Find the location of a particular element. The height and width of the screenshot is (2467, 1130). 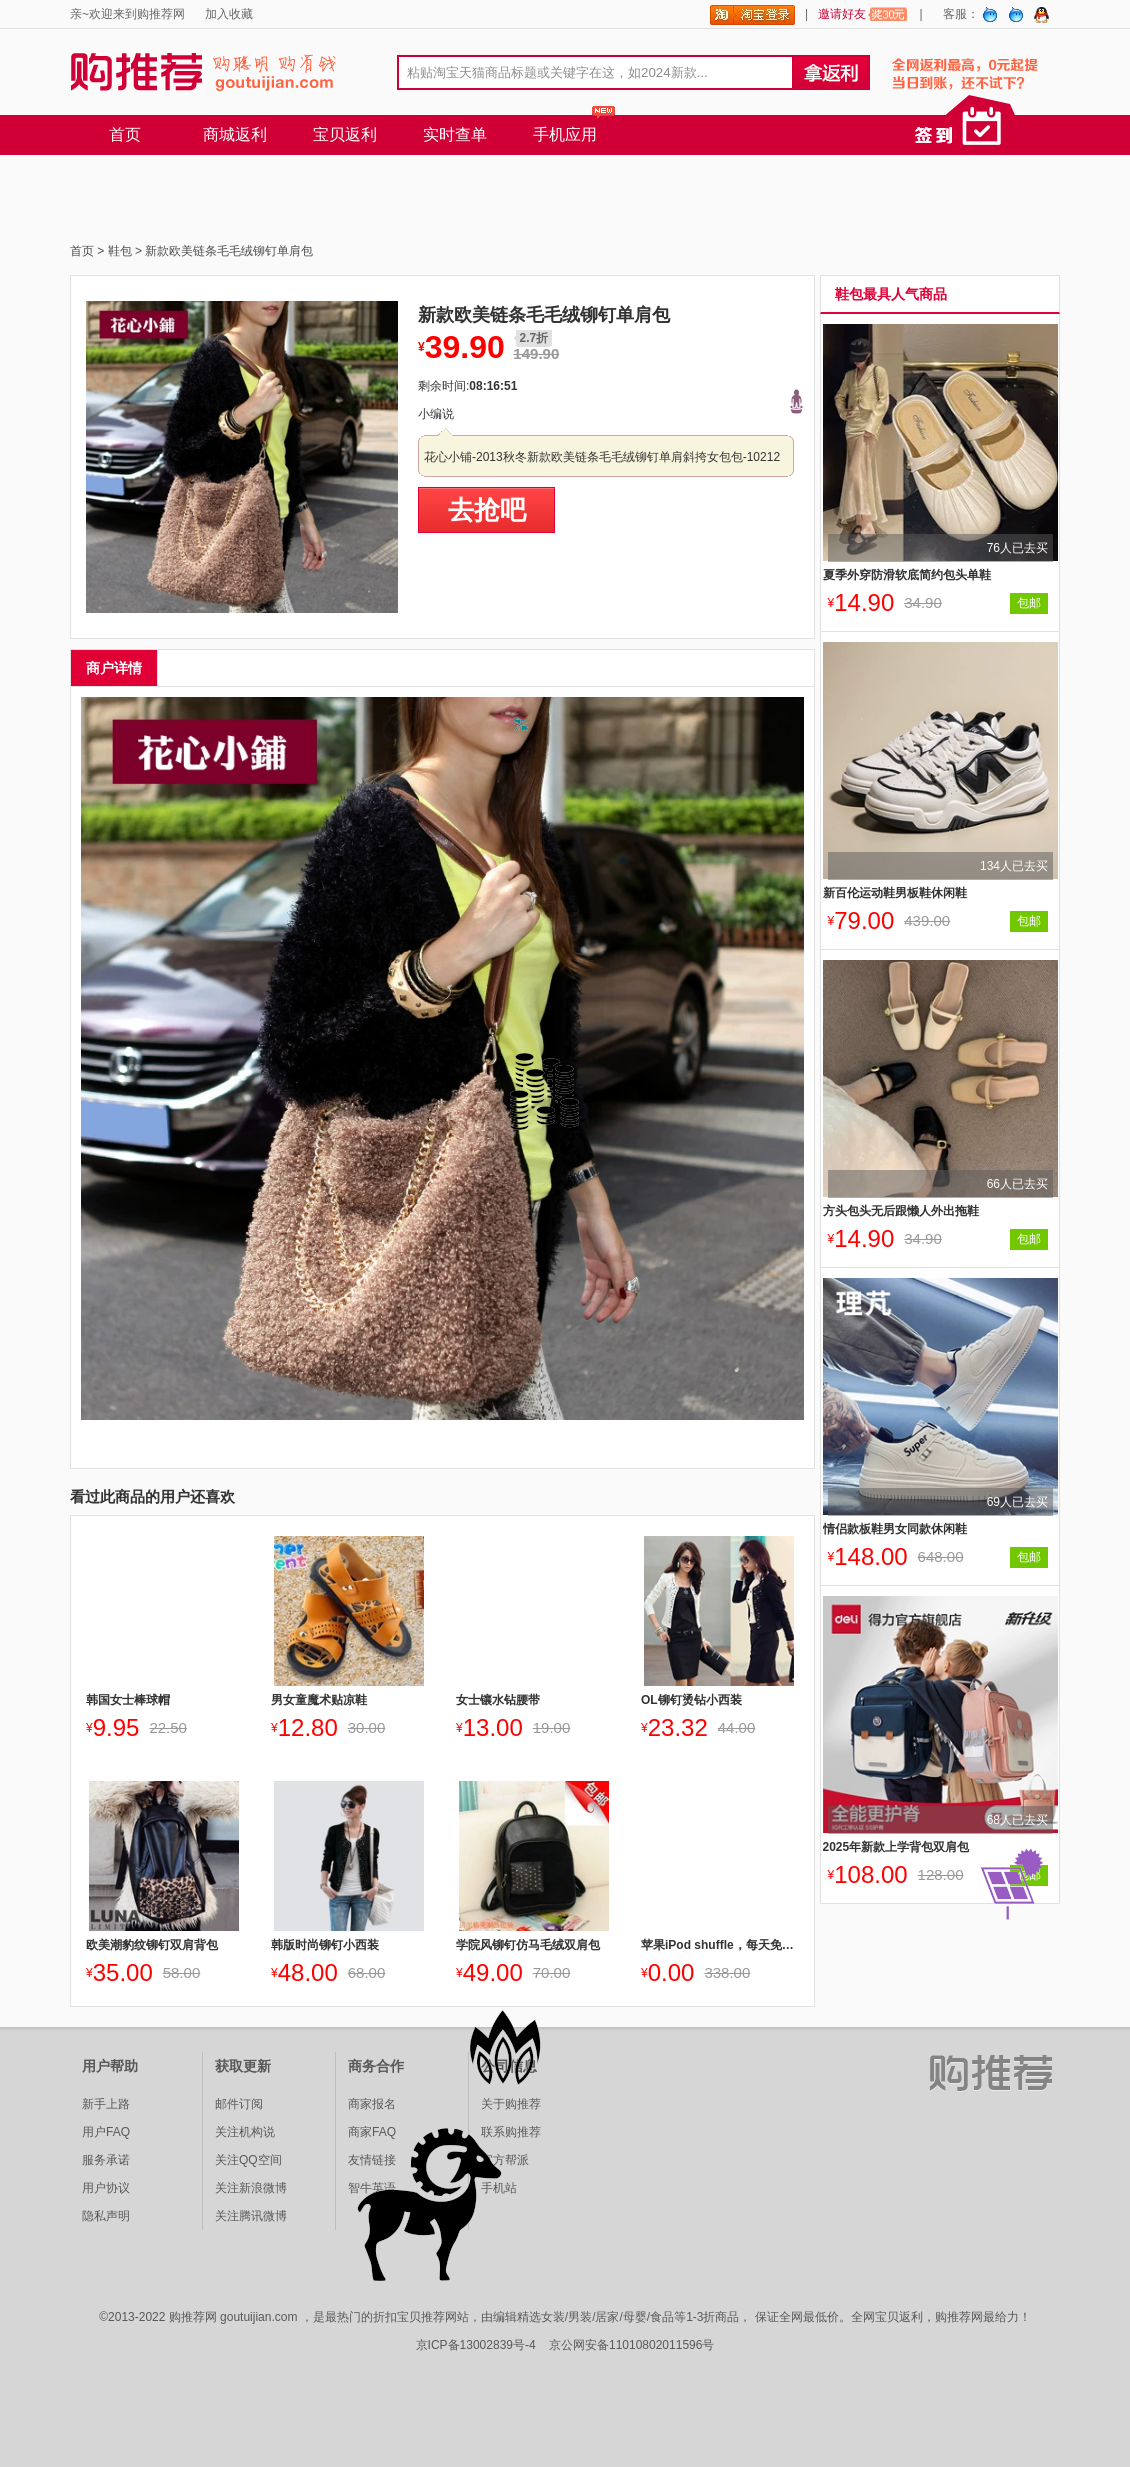

represents the Aries zodiac sign is located at coordinates (429, 2204).